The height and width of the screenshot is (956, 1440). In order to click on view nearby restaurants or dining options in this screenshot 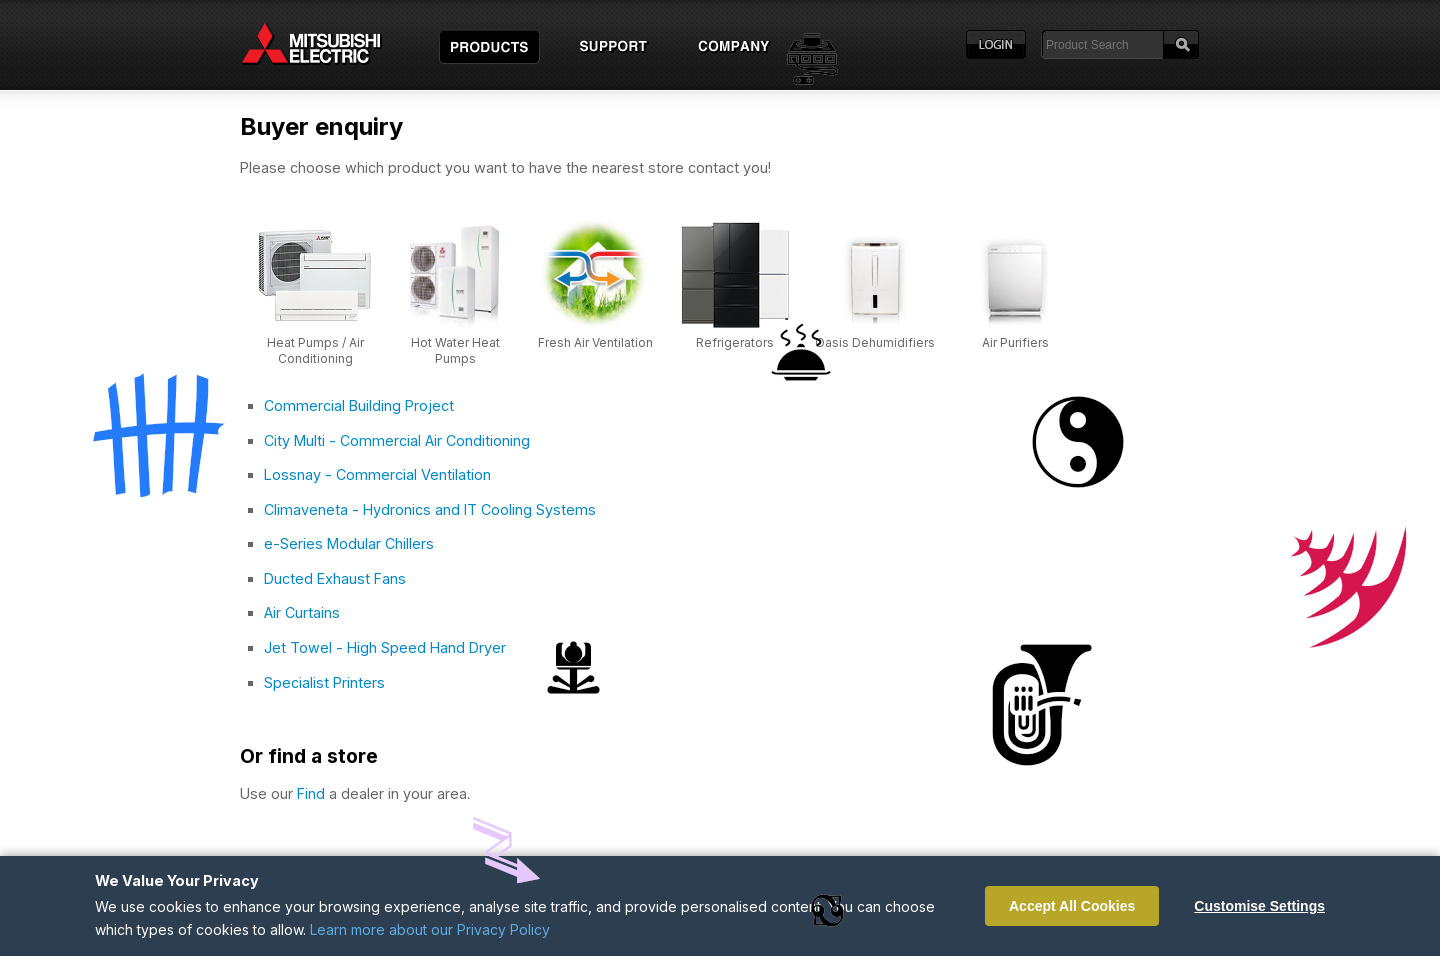, I will do `click(801, 352)`.